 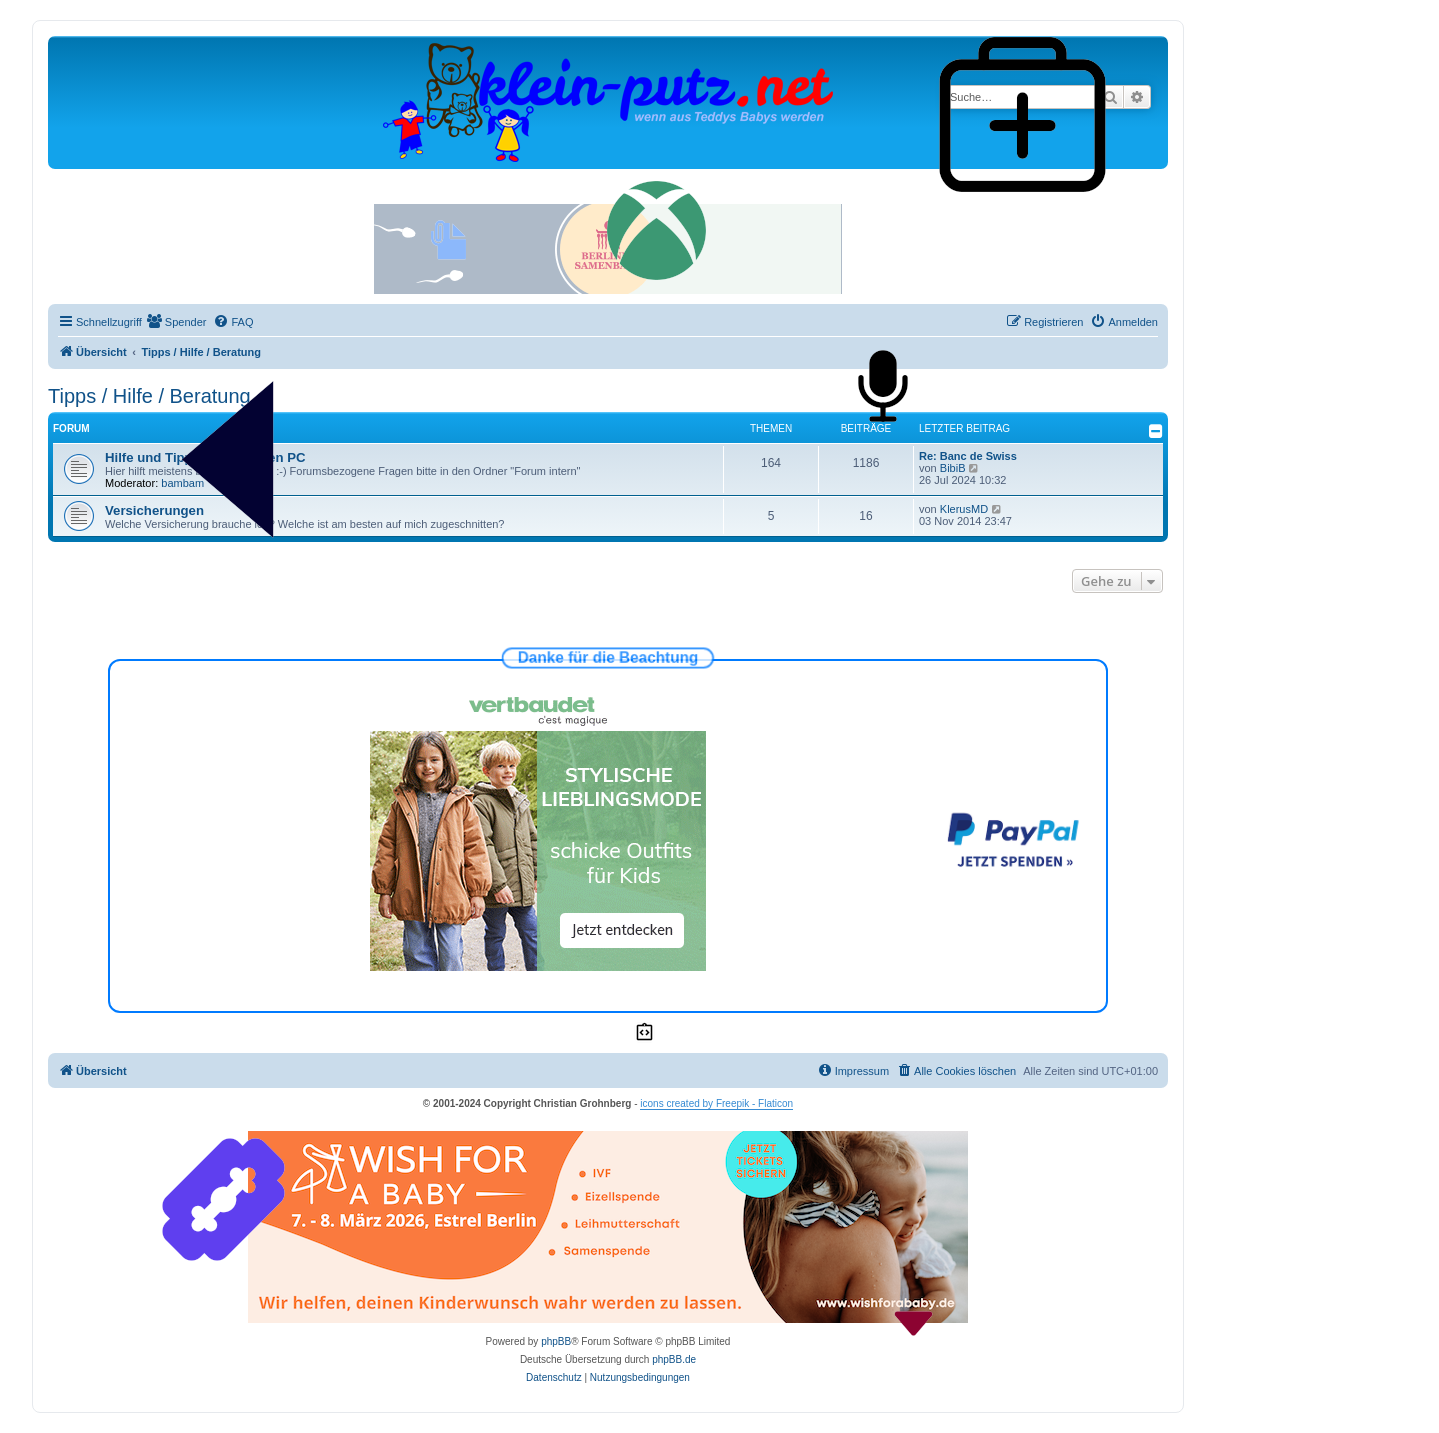 What do you see at coordinates (227, 459) in the screenshot?
I see `go back to the previous screen` at bounding box center [227, 459].